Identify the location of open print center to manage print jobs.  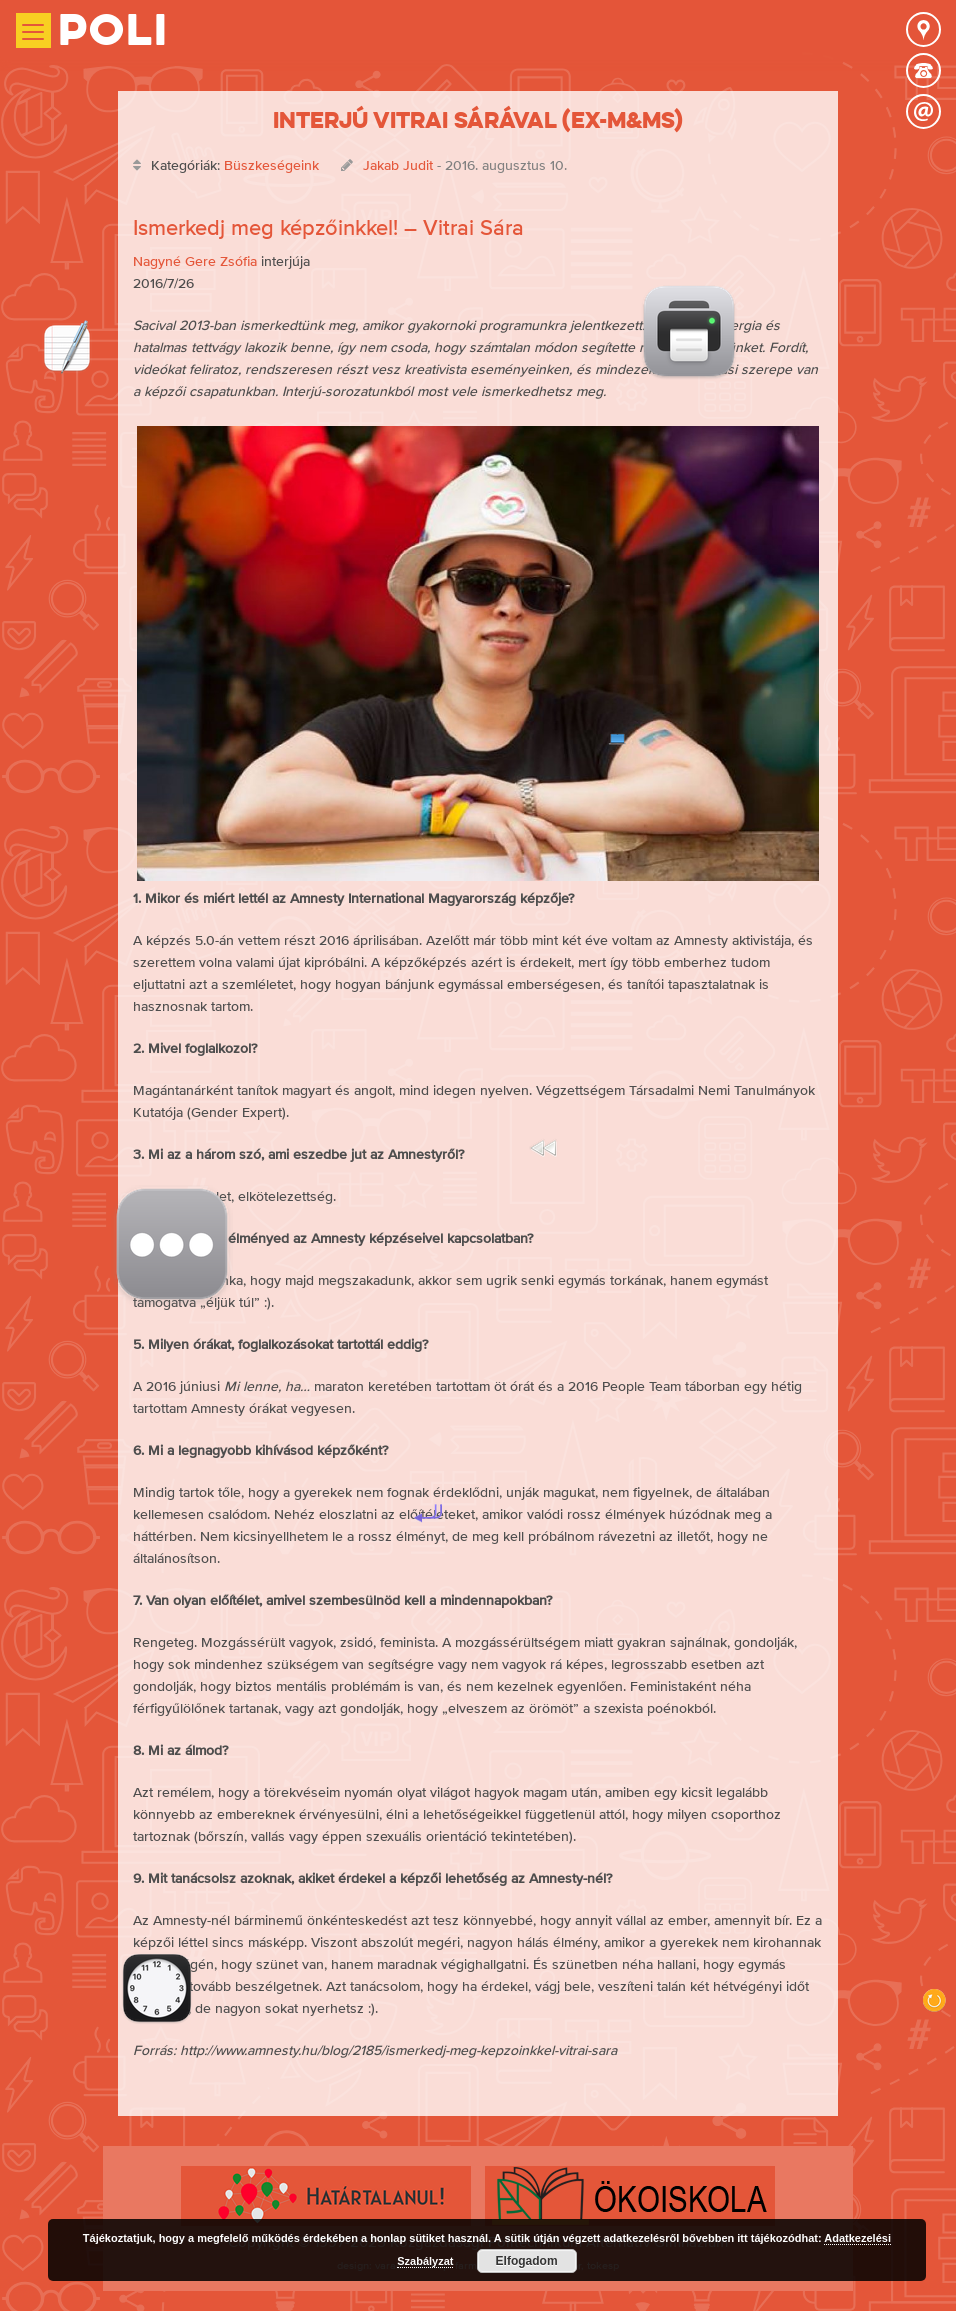
(689, 331).